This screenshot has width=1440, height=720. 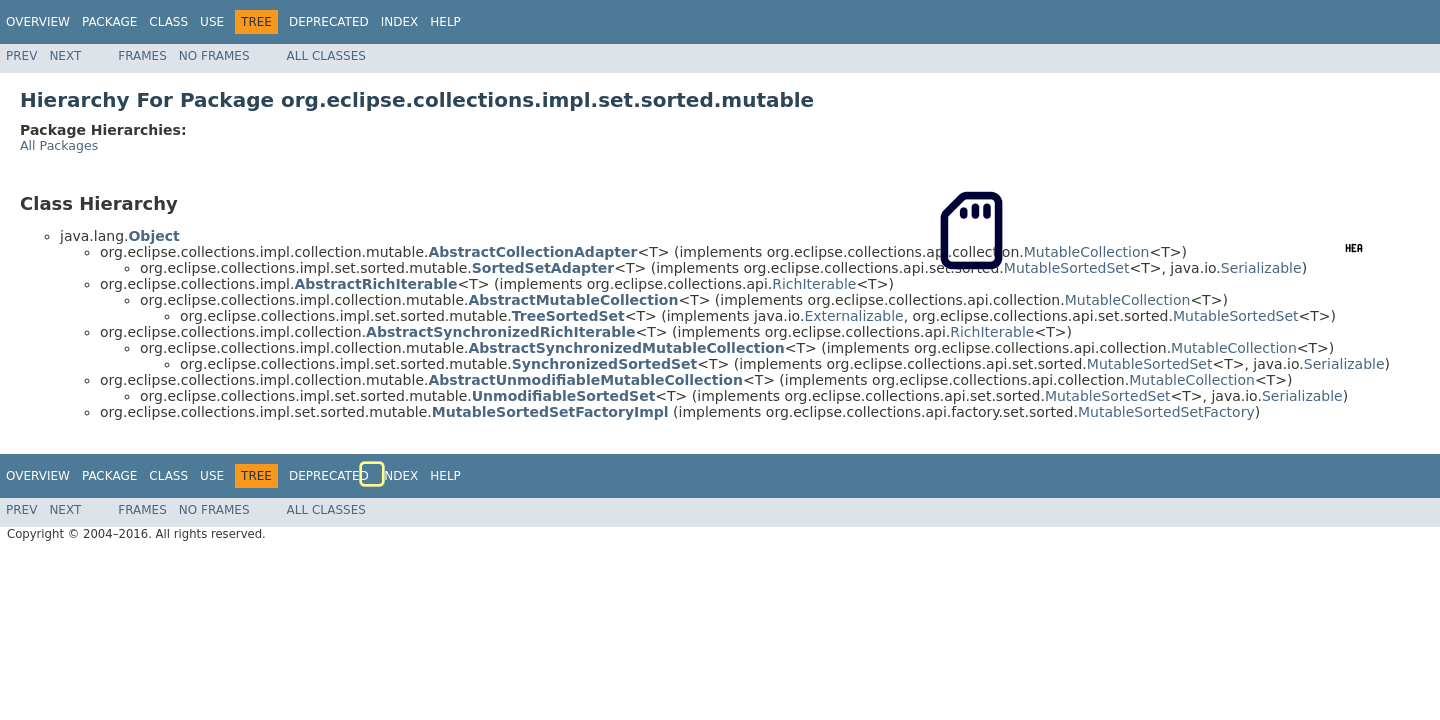 I want to click on indicates HTTP HEAD request method, so click(x=1354, y=248).